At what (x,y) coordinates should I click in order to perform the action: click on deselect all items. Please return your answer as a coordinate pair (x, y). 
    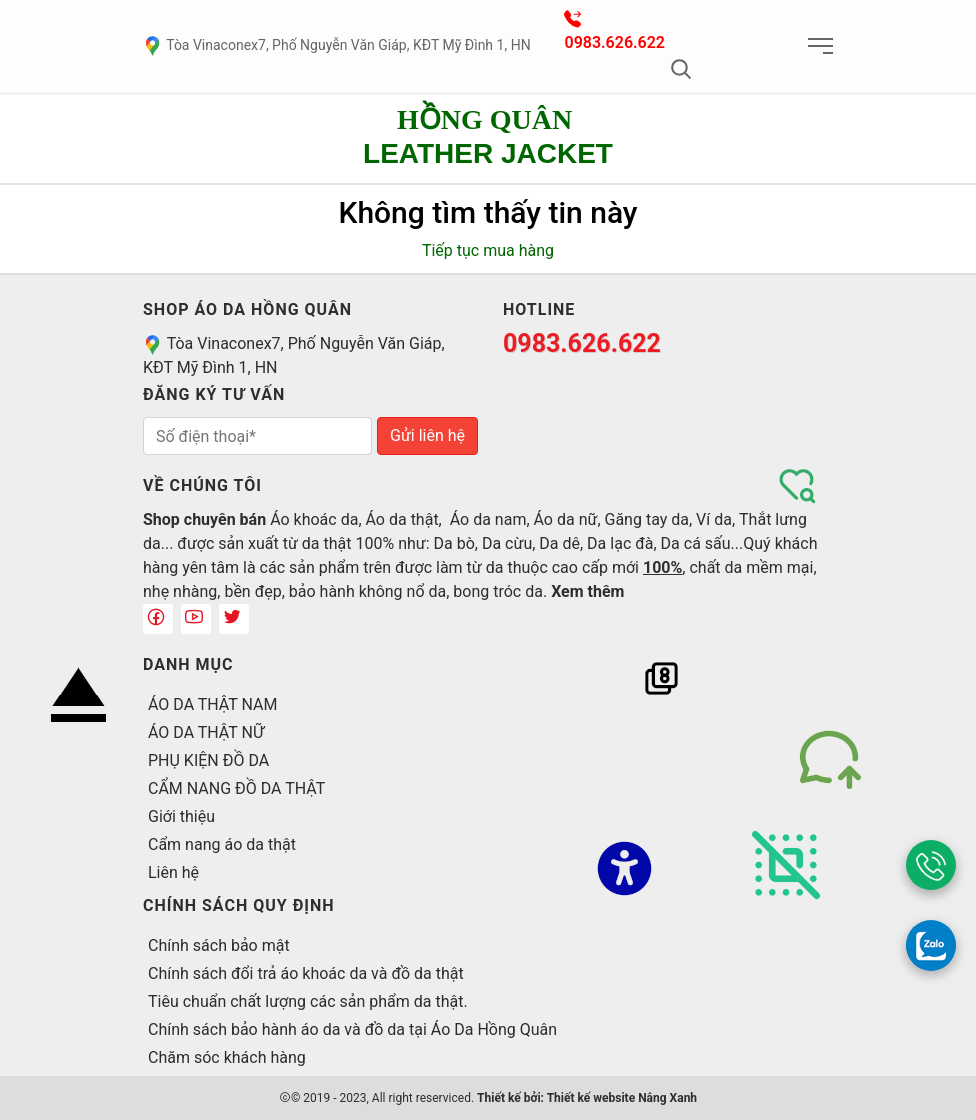
    Looking at the image, I should click on (786, 865).